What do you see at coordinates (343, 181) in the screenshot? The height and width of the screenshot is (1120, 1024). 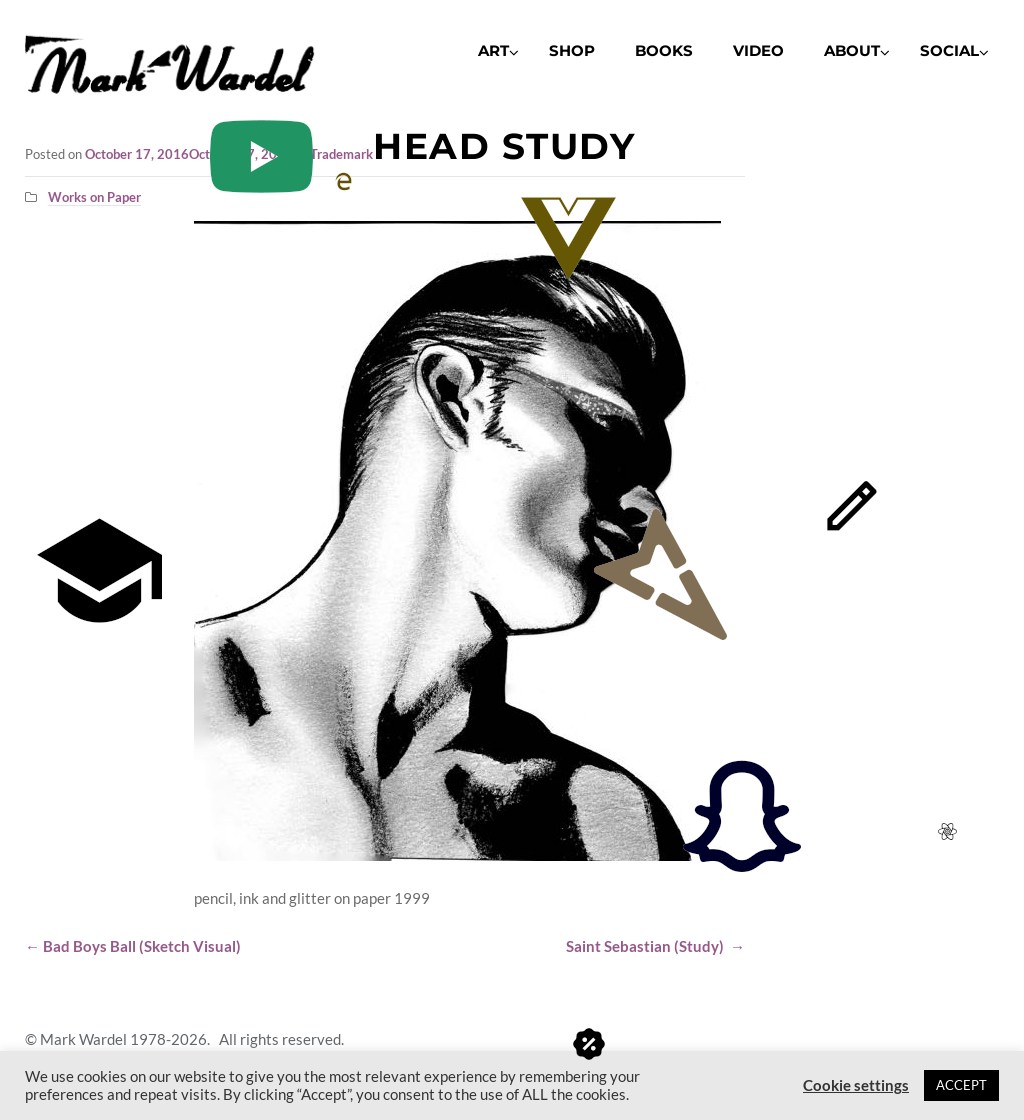 I see `open microsoft edge browser` at bounding box center [343, 181].